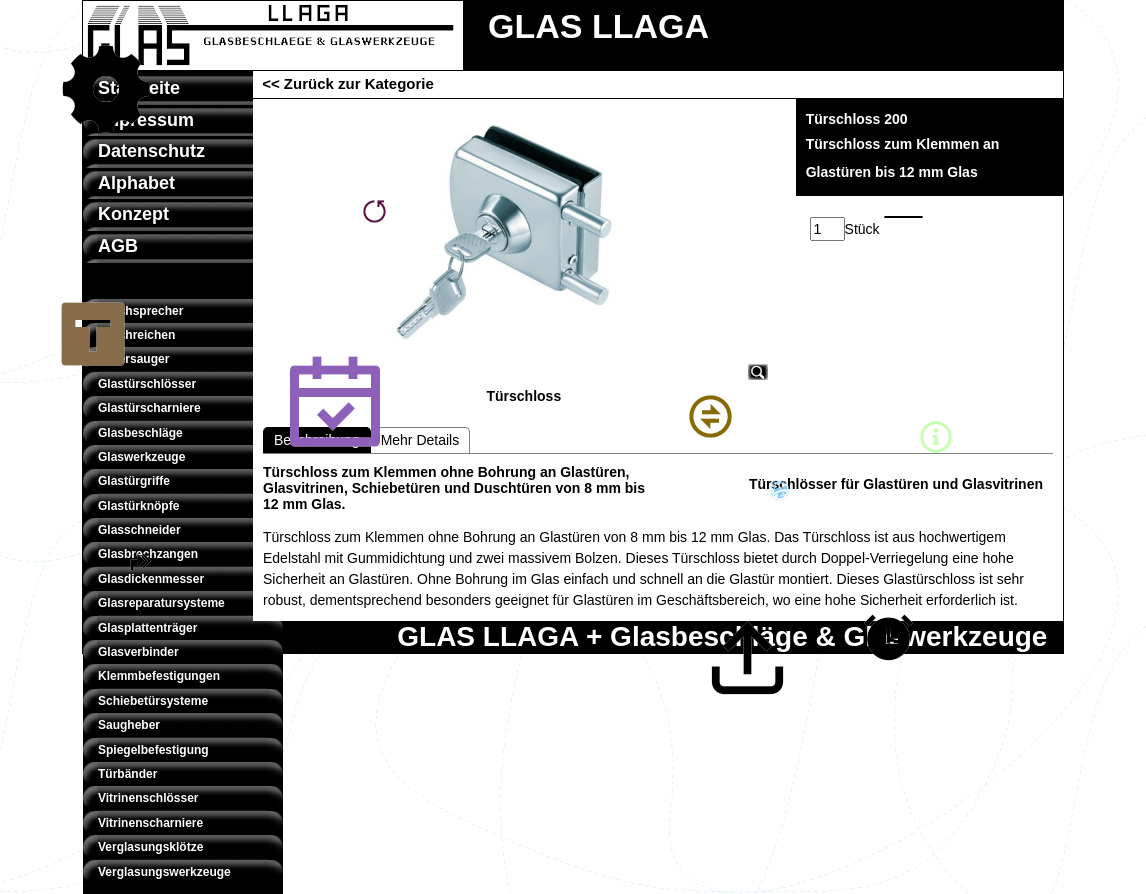  Describe the element at coordinates (888, 636) in the screenshot. I see `set or manage alarms` at that location.